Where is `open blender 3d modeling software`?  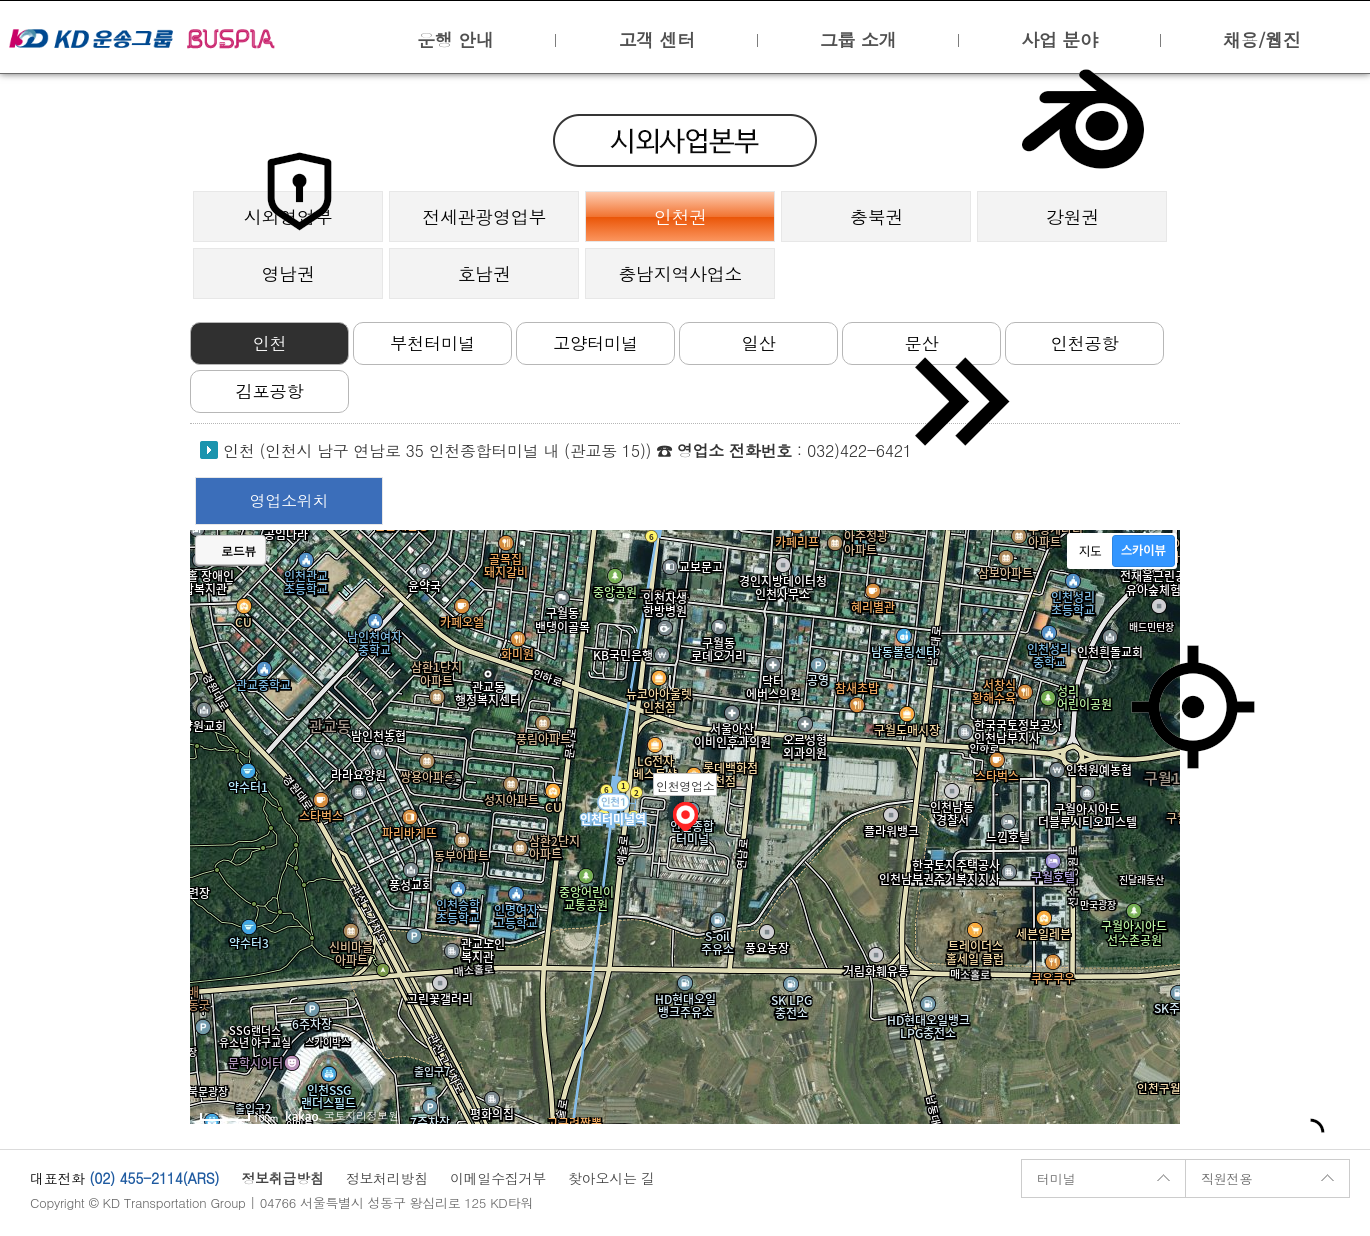
open blender 3d modeling software is located at coordinates (1083, 119).